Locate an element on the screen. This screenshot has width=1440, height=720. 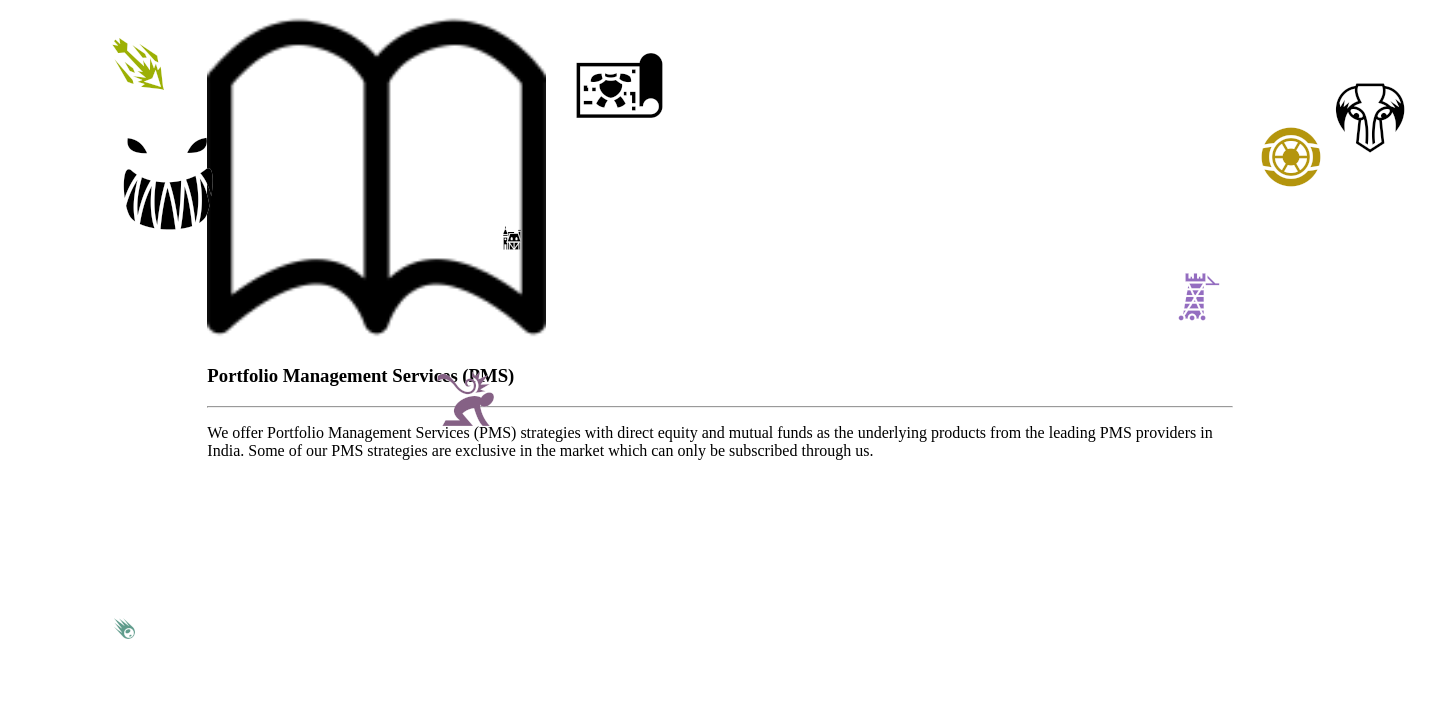
access demon or boss enemy profile is located at coordinates (1370, 118).